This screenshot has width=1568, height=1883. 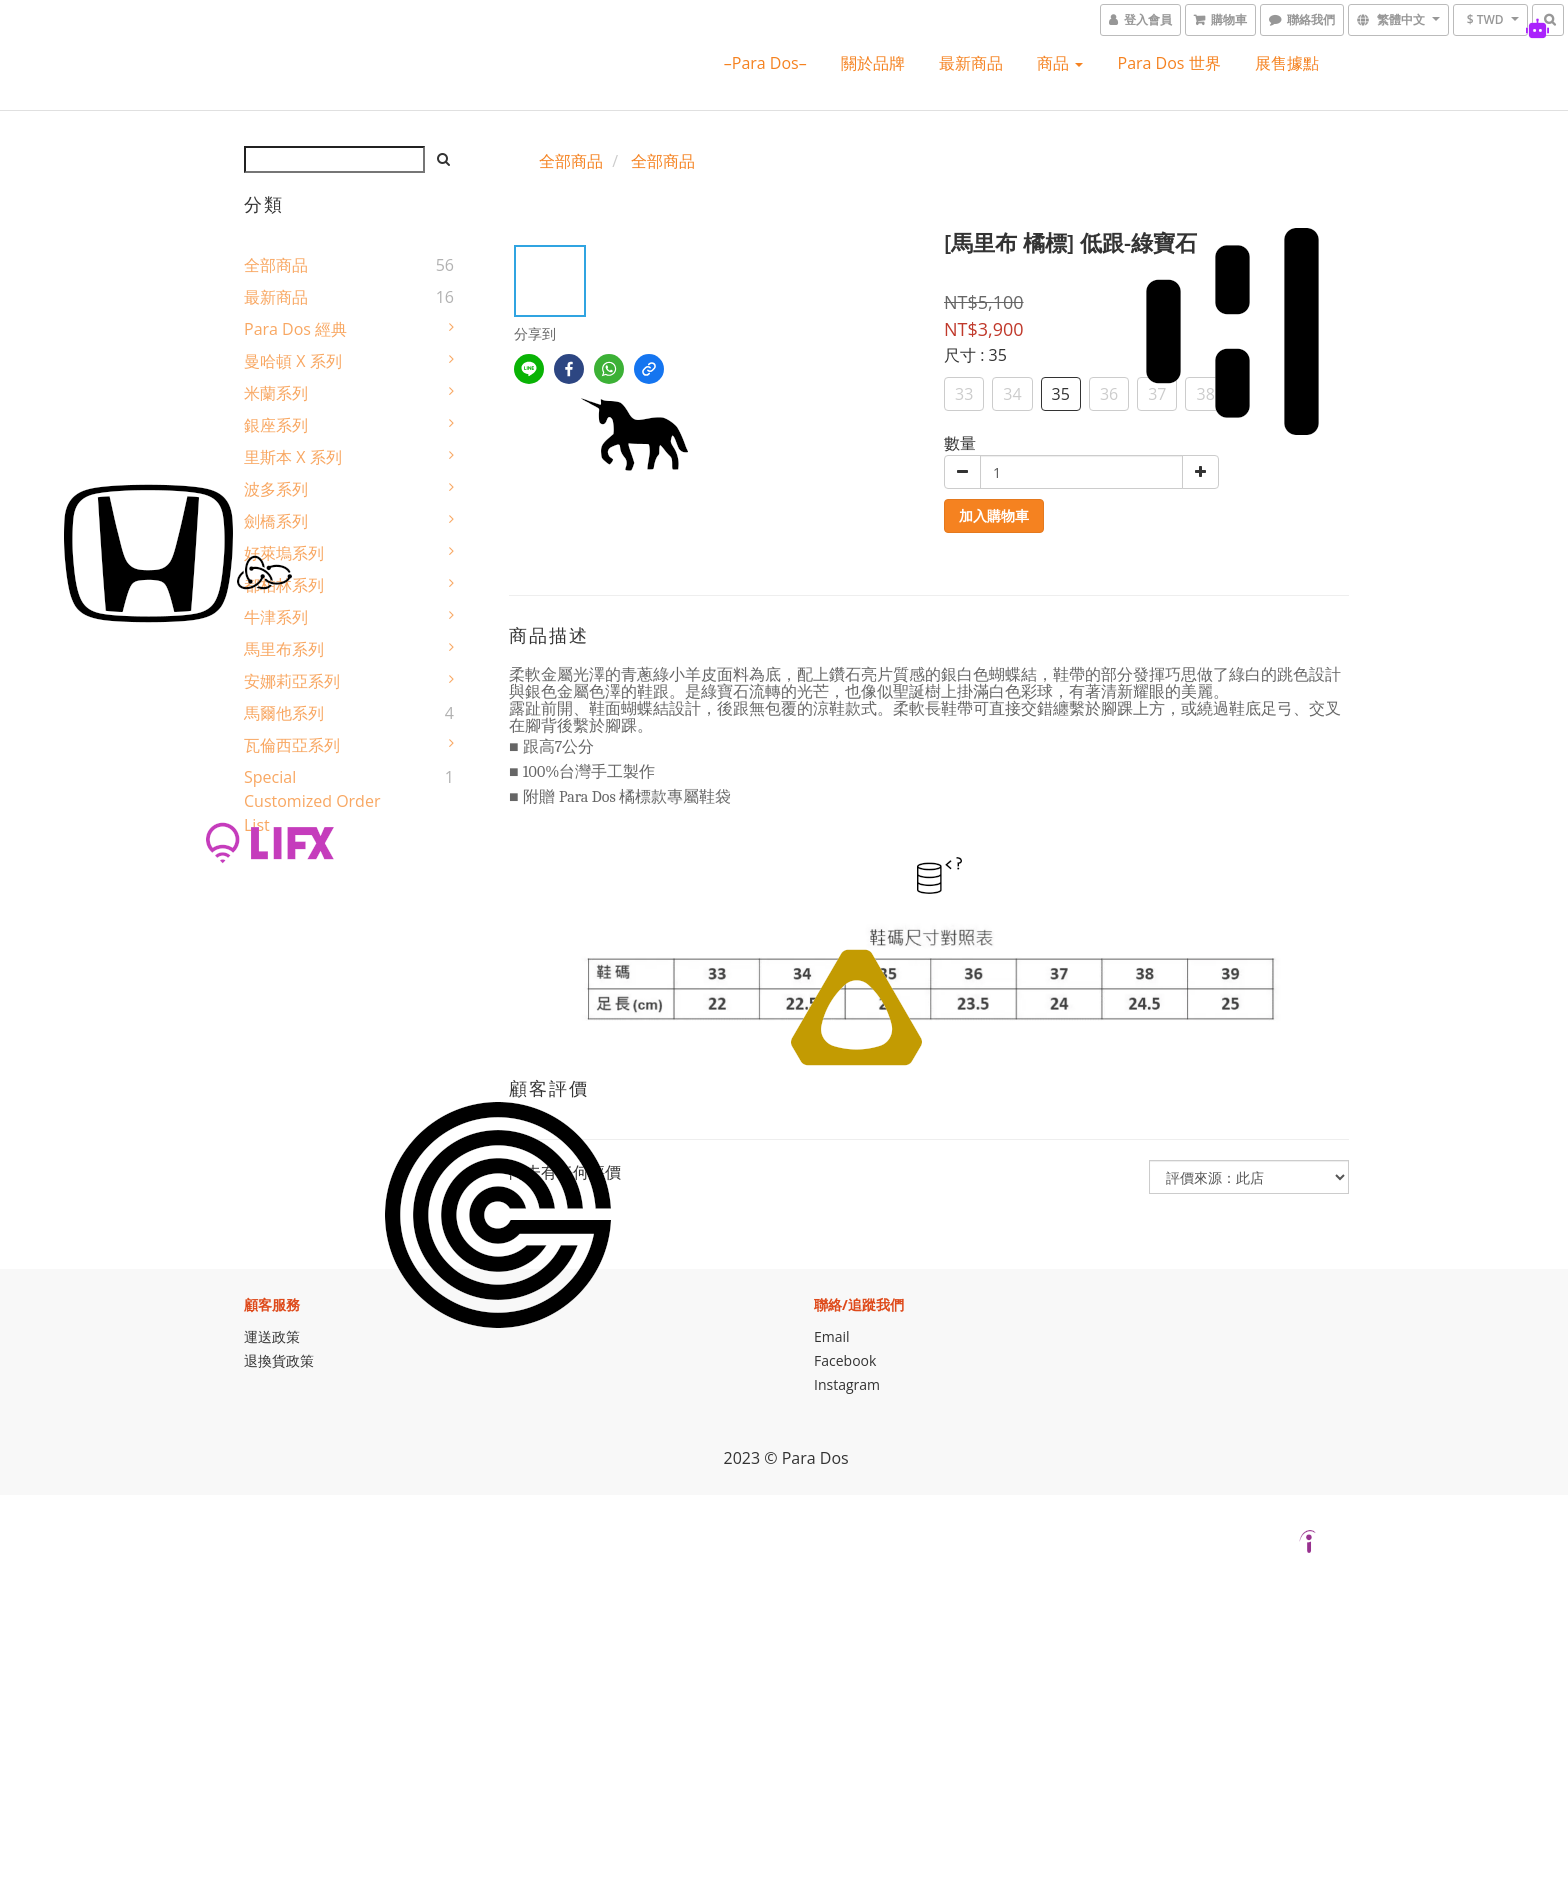 What do you see at coordinates (498, 1215) in the screenshot?
I see `greptimedb logo` at bounding box center [498, 1215].